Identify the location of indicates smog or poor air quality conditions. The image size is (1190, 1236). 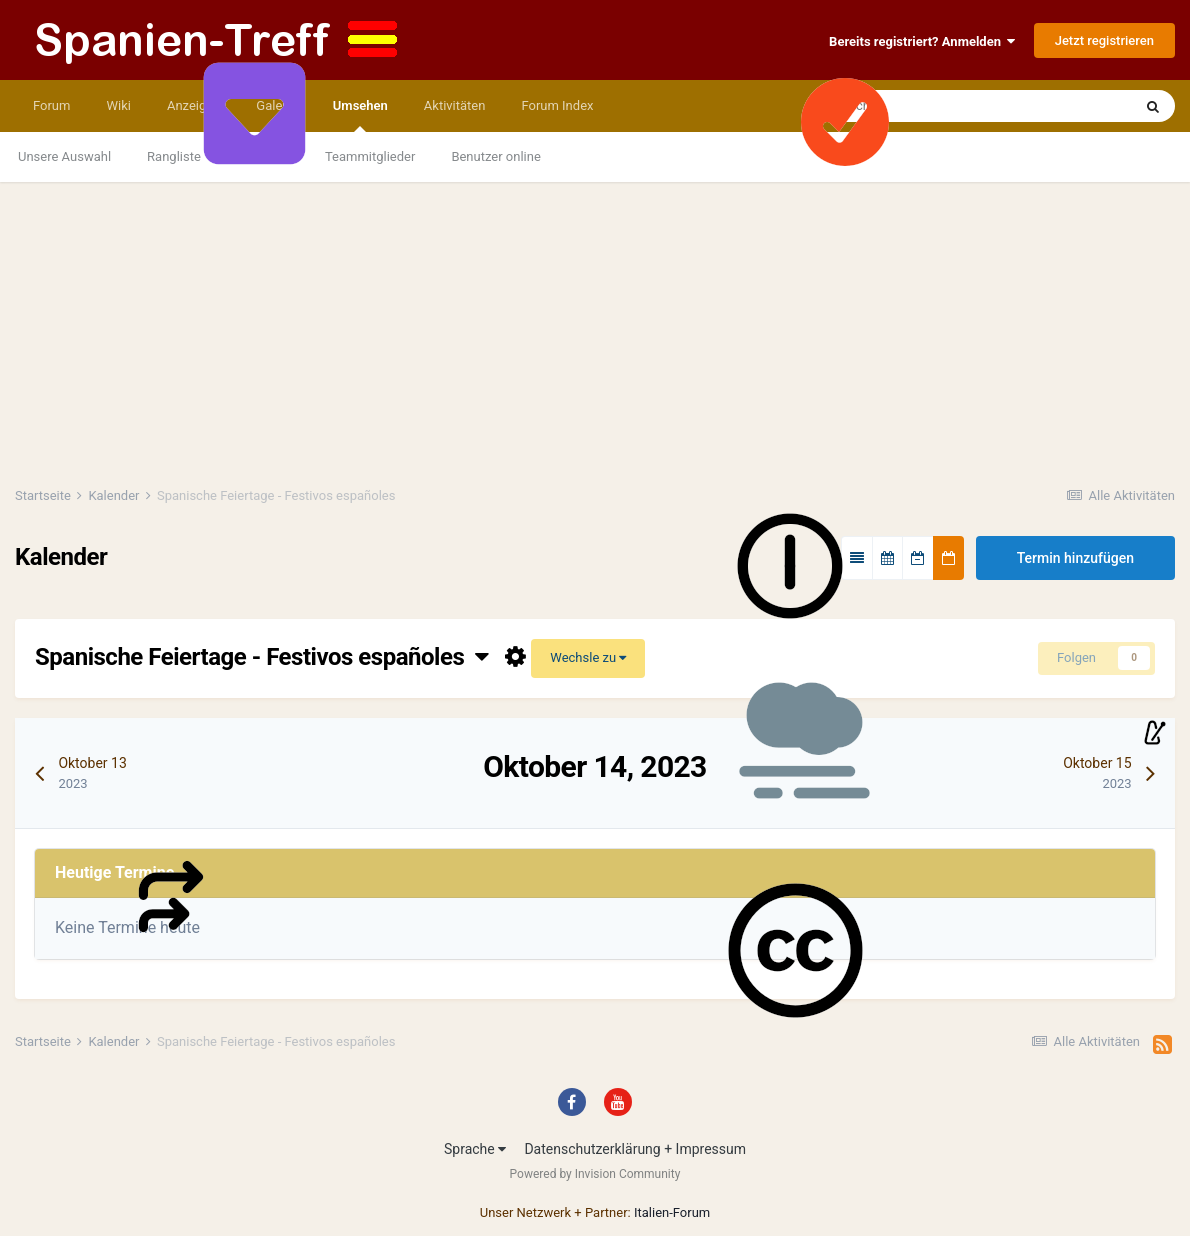
(804, 740).